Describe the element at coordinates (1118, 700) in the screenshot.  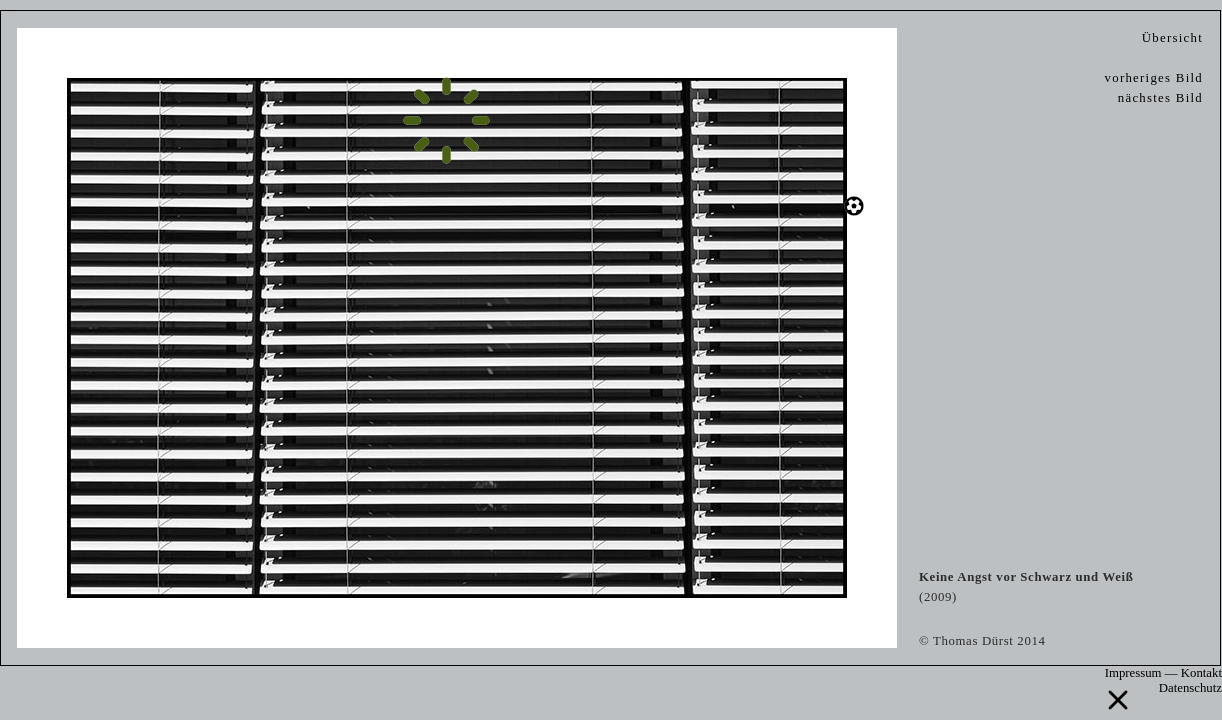
I see `close or dismiss a dialog` at that location.